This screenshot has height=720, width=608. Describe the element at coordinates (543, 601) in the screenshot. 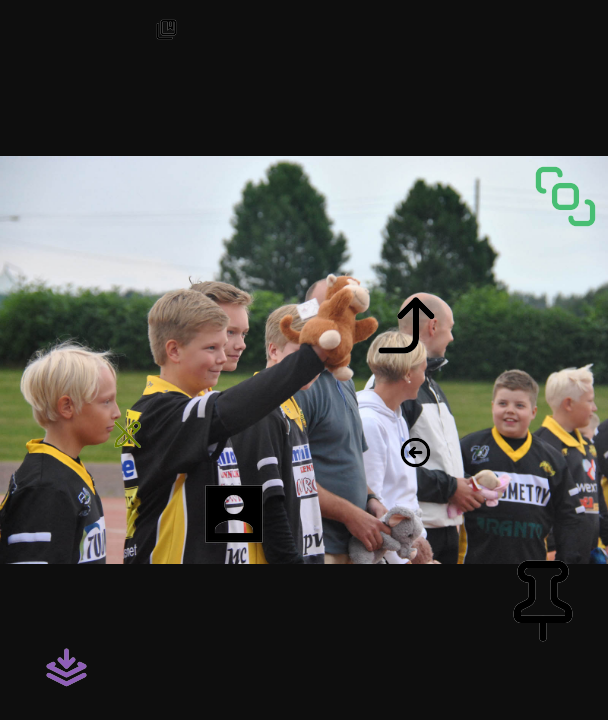

I see `pin an item to keep it visible` at that location.